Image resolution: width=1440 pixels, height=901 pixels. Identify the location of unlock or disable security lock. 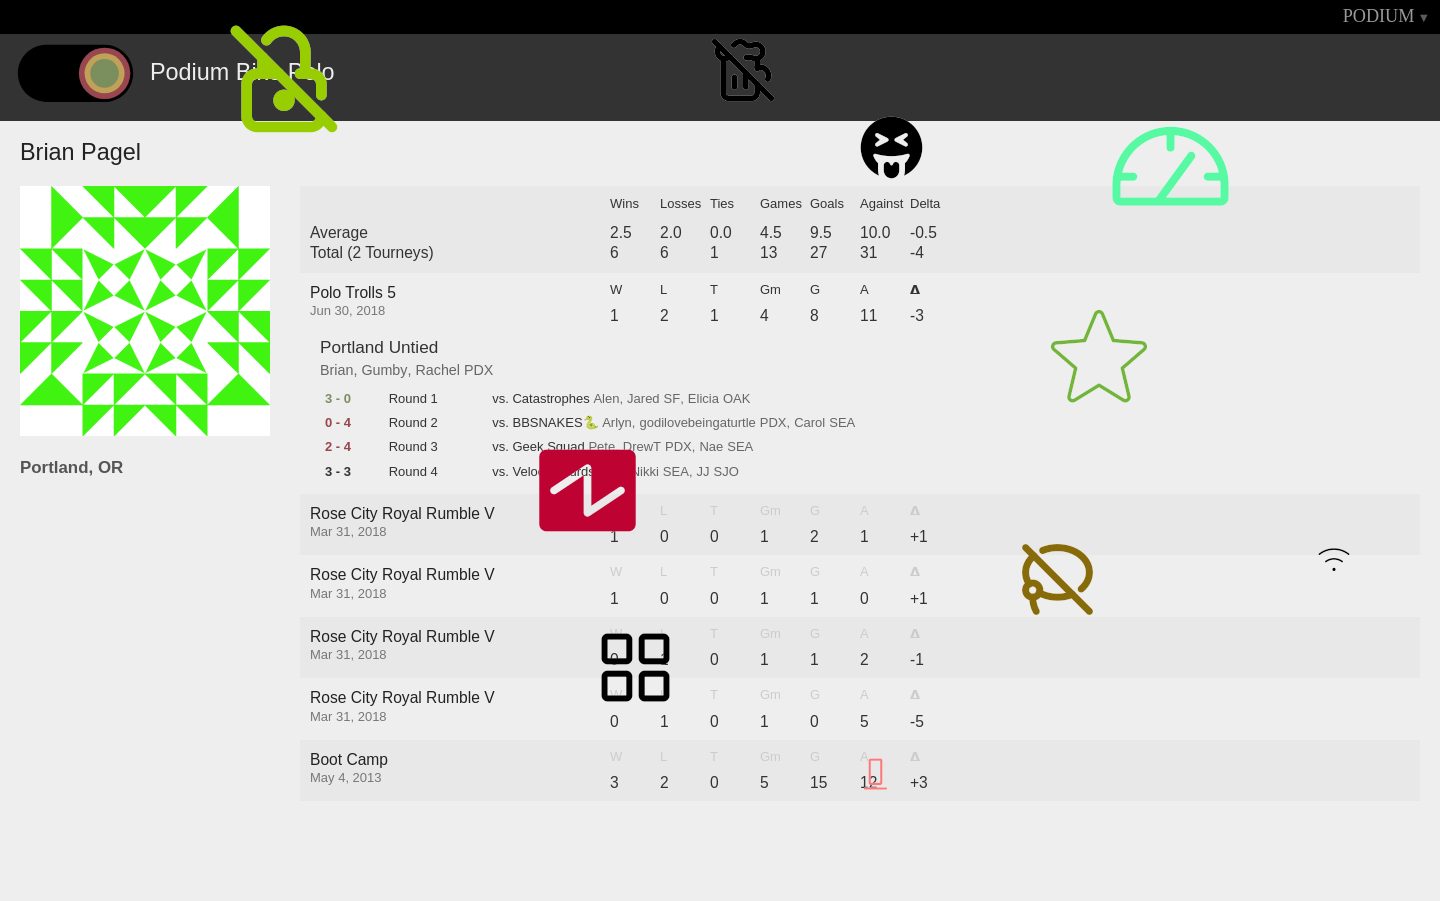
(284, 79).